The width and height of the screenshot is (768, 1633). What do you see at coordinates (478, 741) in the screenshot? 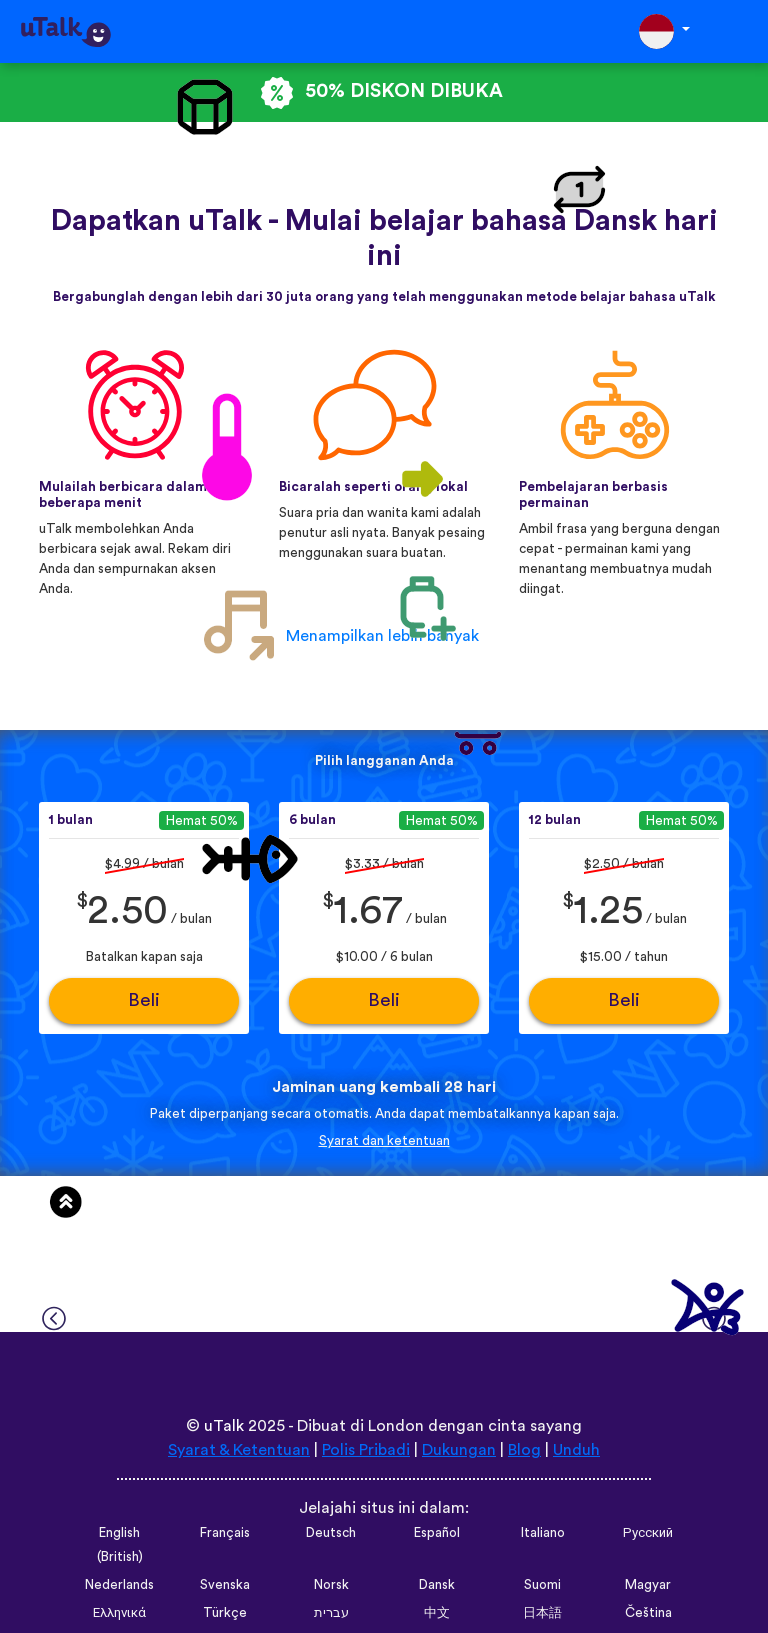
I see `browse skateboarding gear or products` at bounding box center [478, 741].